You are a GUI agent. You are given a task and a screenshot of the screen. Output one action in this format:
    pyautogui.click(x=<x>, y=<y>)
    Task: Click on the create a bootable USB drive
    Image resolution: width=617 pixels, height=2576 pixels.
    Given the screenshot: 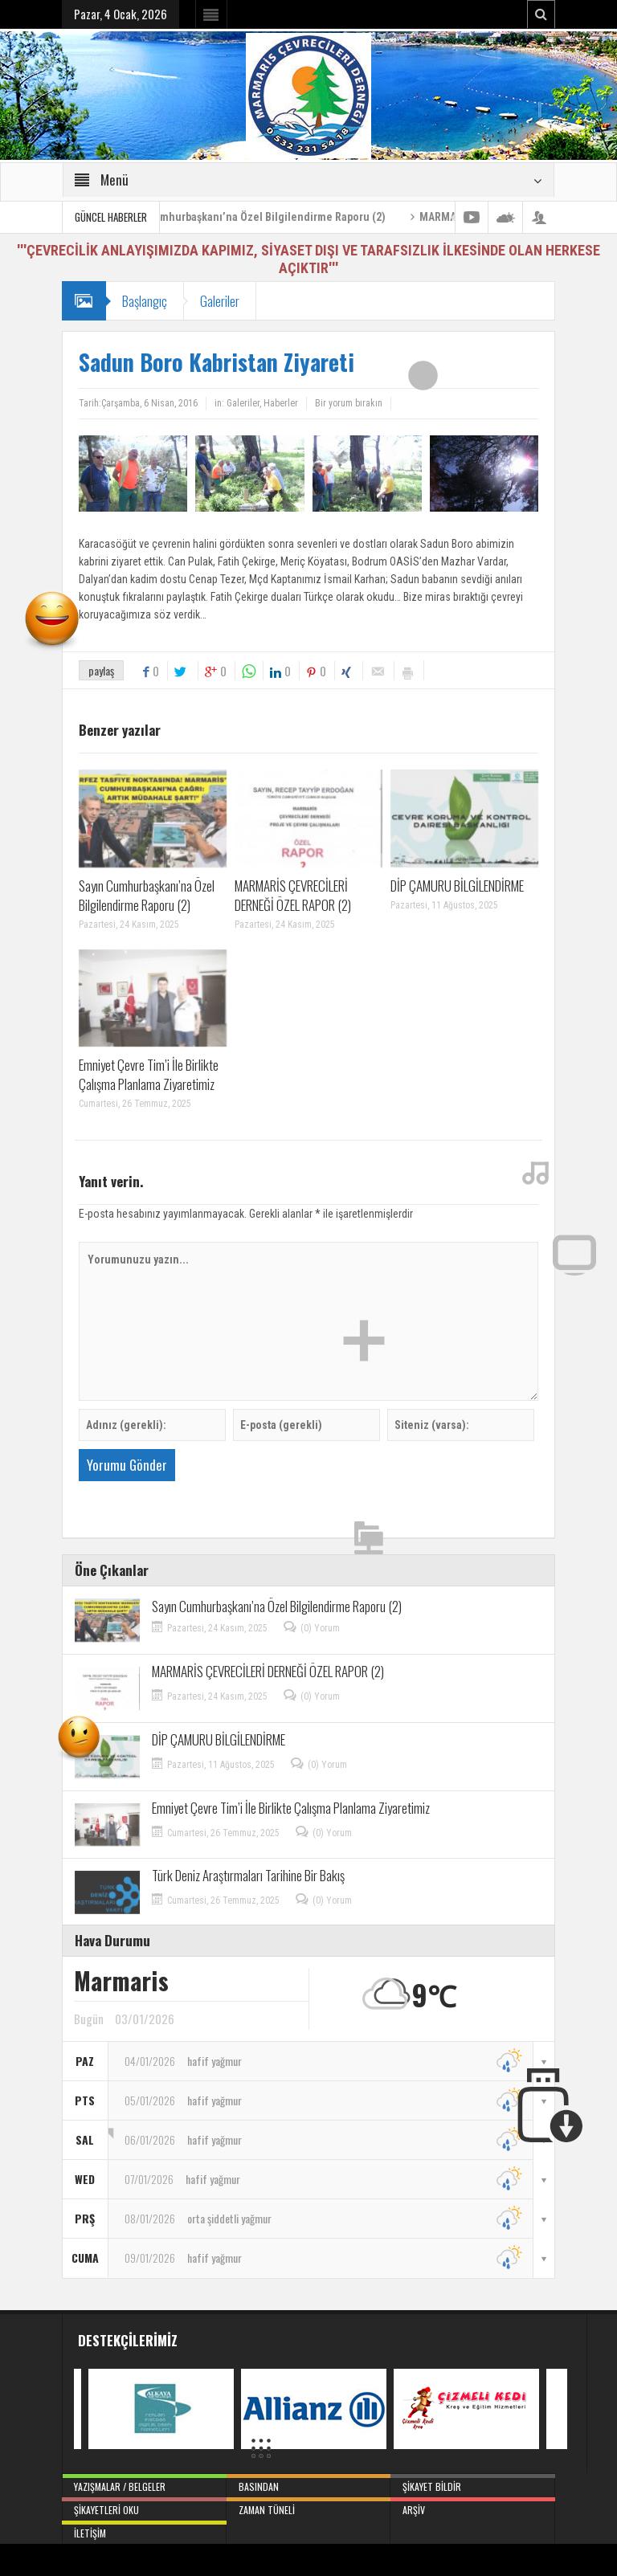 What is the action you would take?
    pyautogui.click(x=545, y=2105)
    